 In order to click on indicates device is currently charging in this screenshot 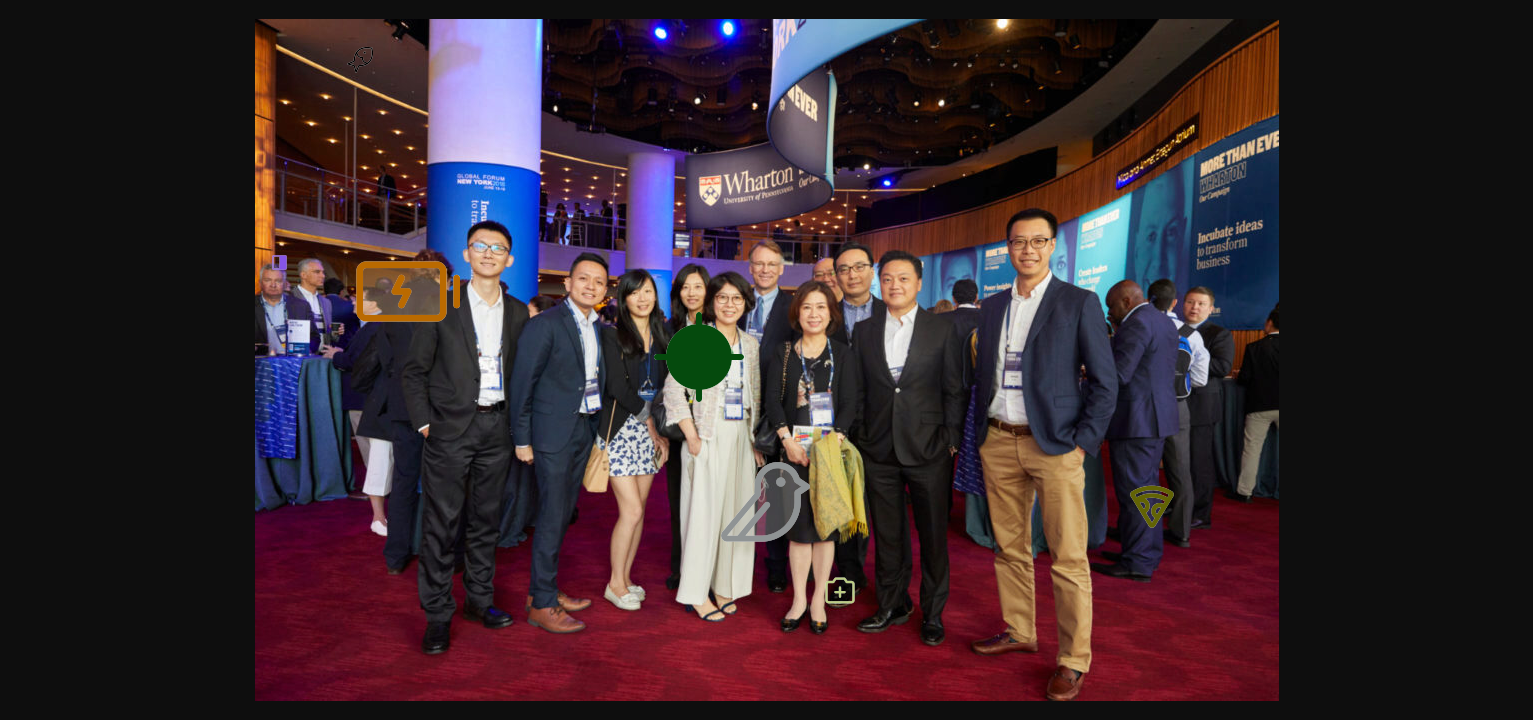, I will do `click(406, 291)`.